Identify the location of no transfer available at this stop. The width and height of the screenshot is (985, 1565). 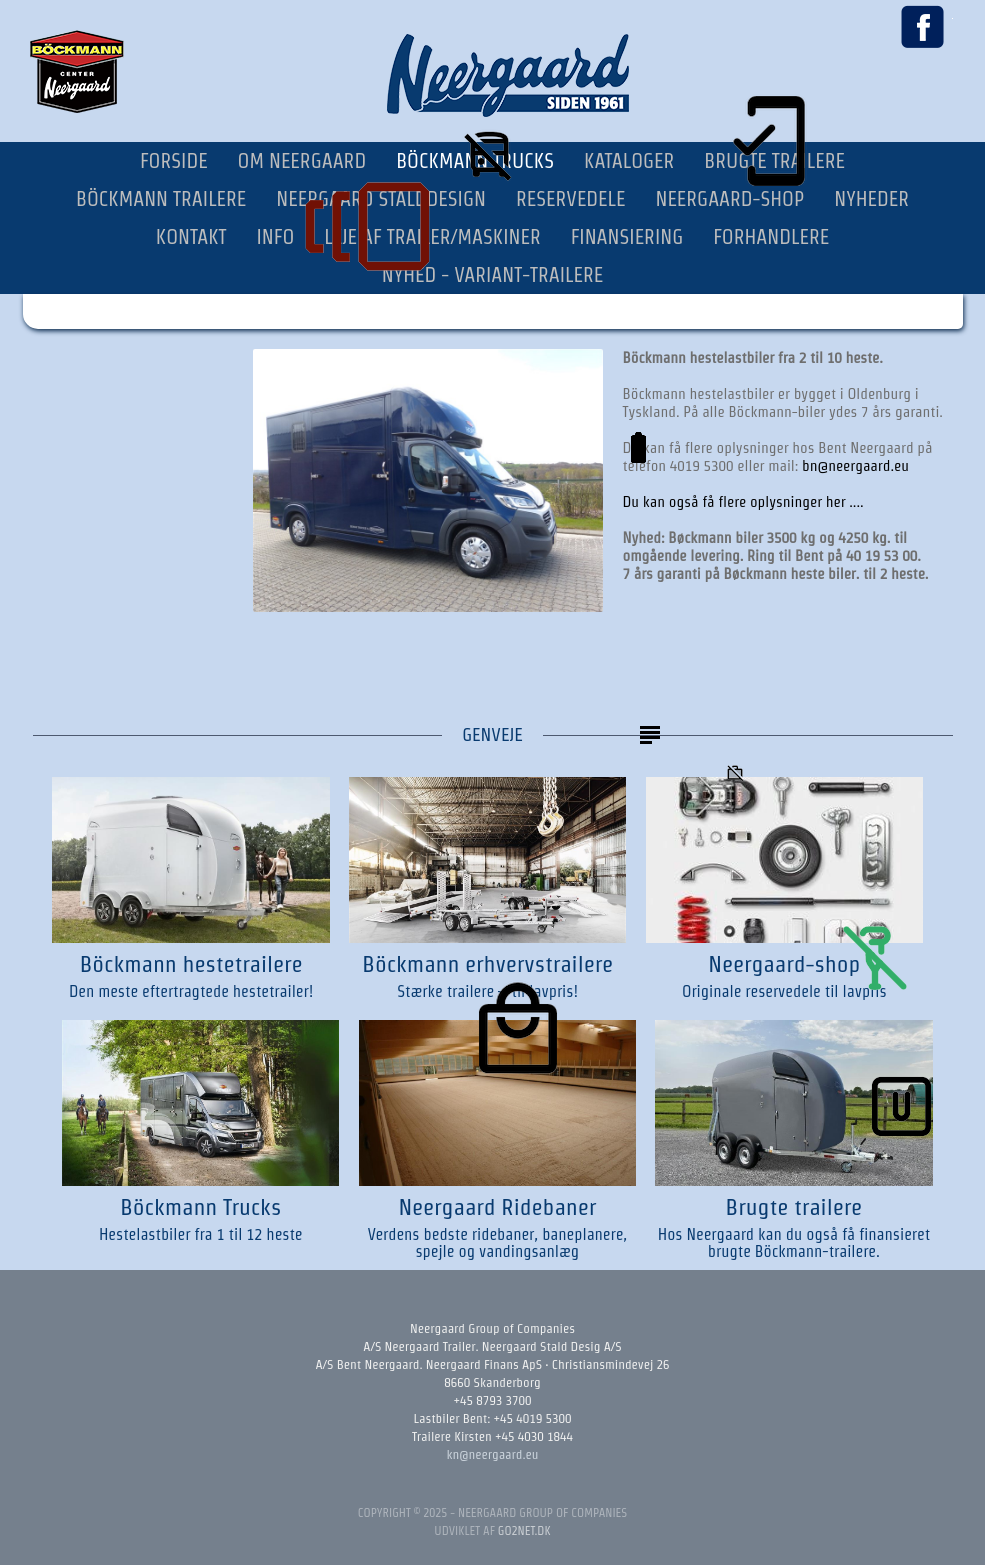
(489, 155).